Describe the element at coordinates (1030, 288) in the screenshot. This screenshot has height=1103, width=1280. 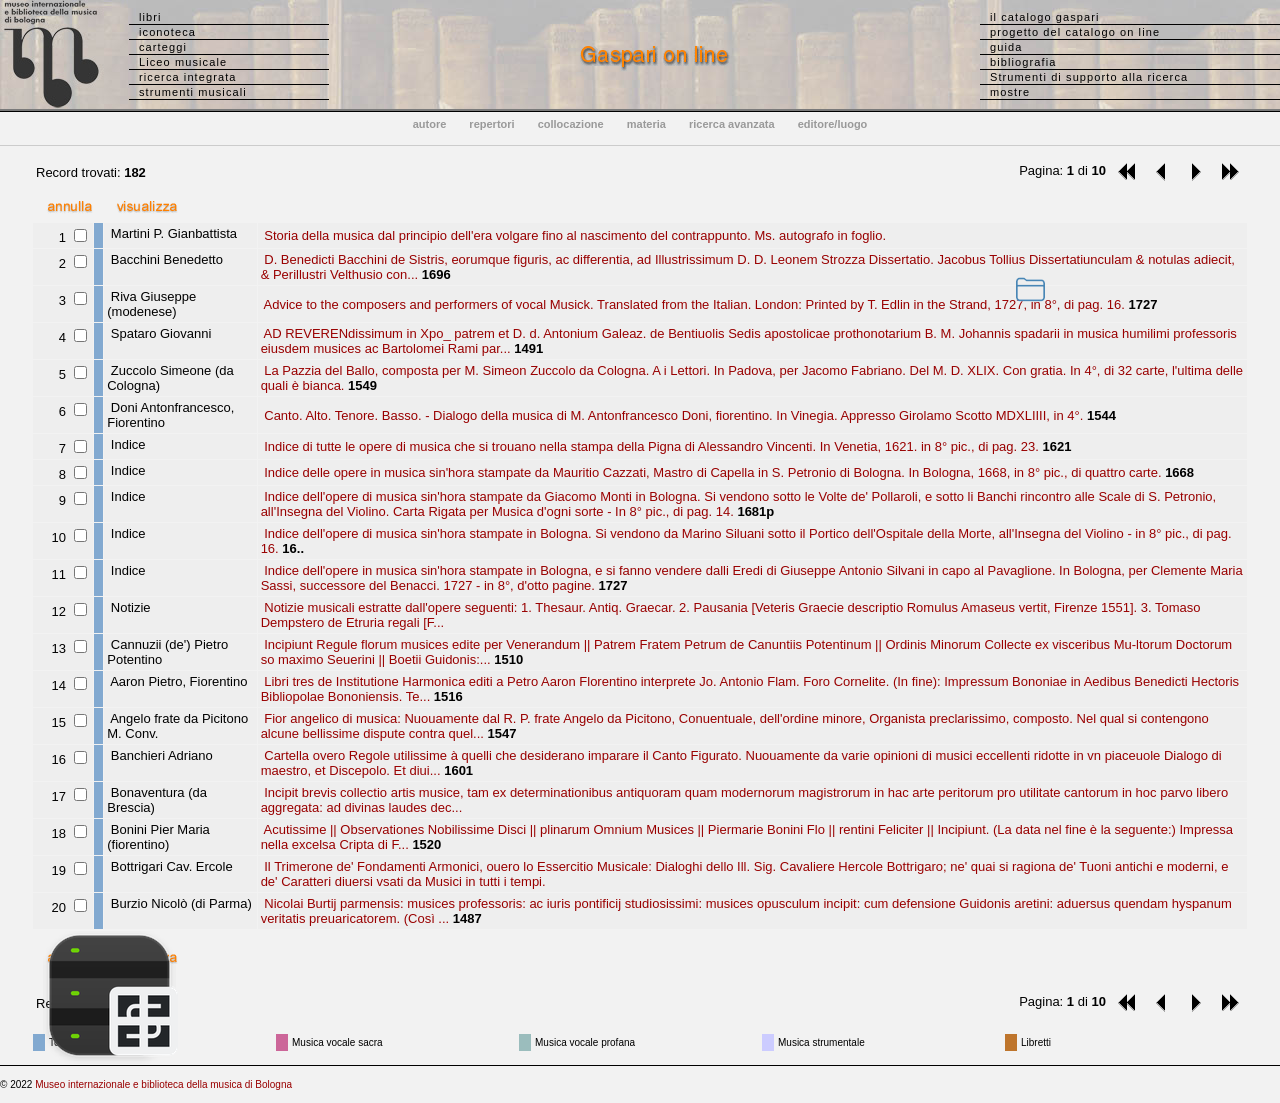
I see `access file and folder preferences` at that location.